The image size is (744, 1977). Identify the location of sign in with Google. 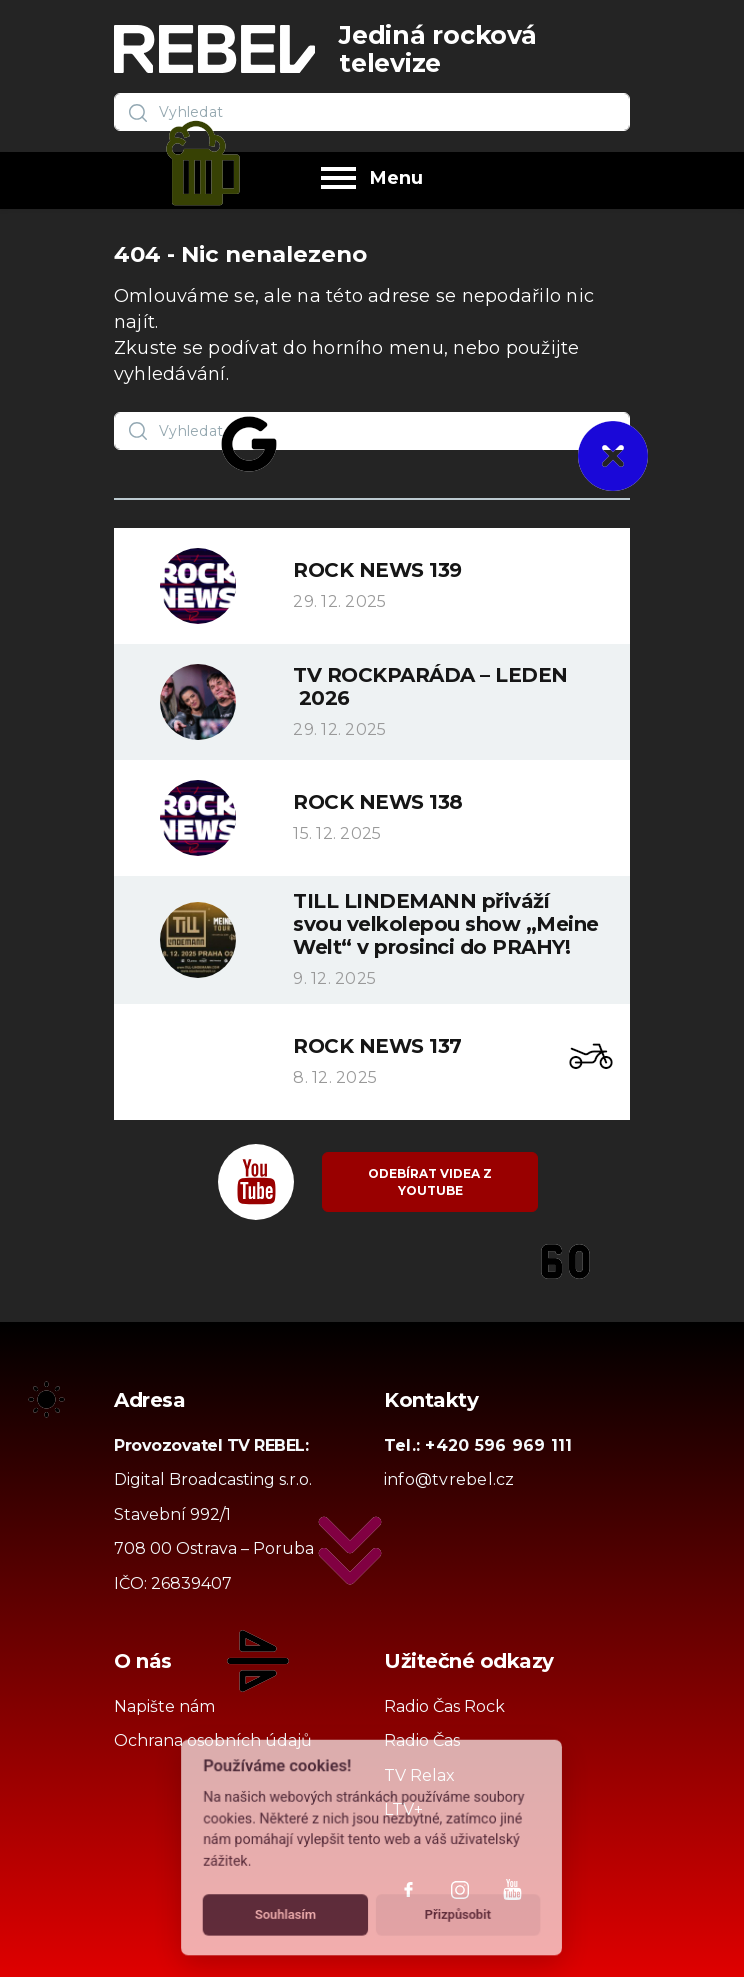
(249, 444).